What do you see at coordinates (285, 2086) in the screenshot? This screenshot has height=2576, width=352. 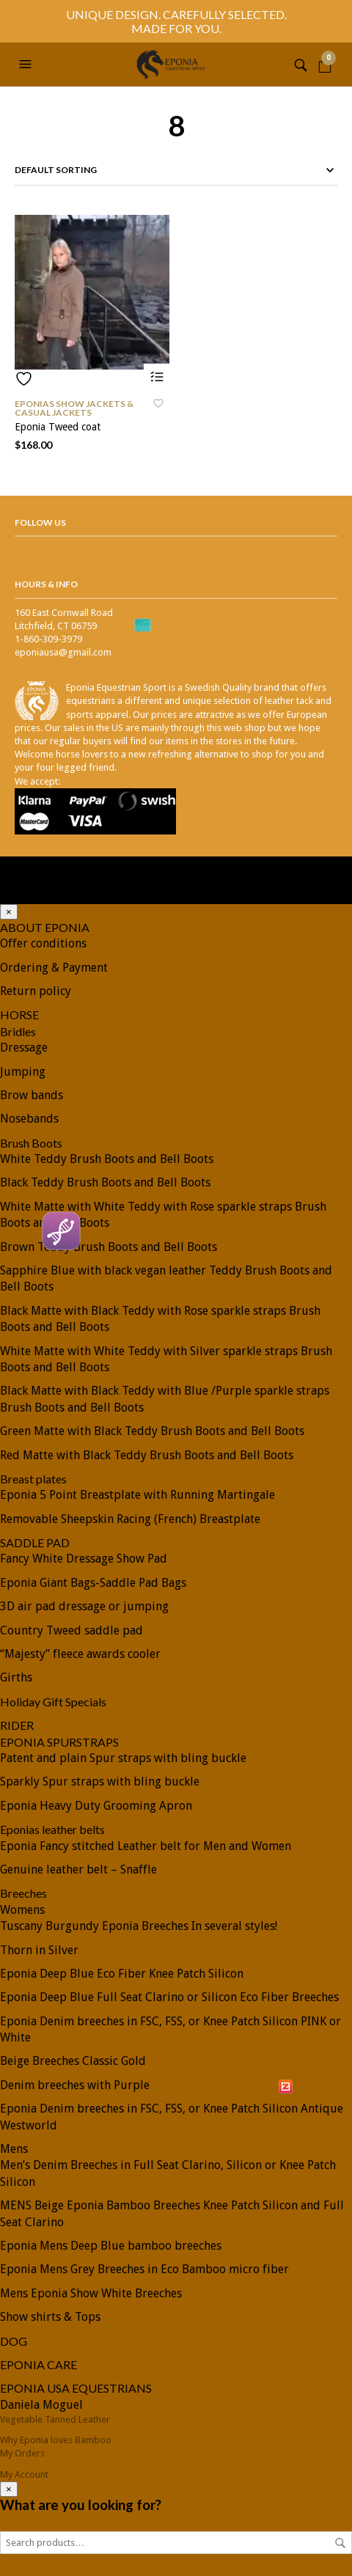 I see `open Zrythm digital audio workstation` at bounding box center [285, 2086].